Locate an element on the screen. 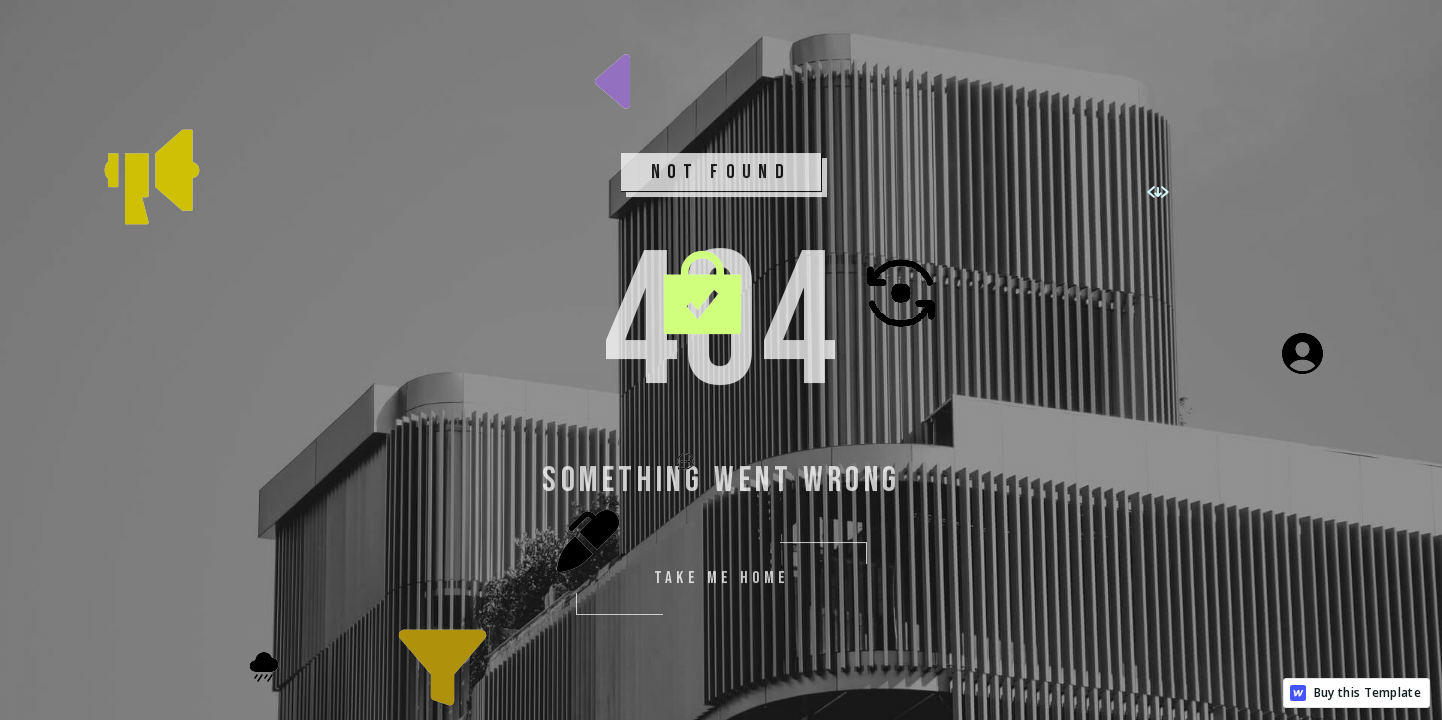 The image size is (1442, 720). switch between front and rear camera is located at coordinates (901, 293).